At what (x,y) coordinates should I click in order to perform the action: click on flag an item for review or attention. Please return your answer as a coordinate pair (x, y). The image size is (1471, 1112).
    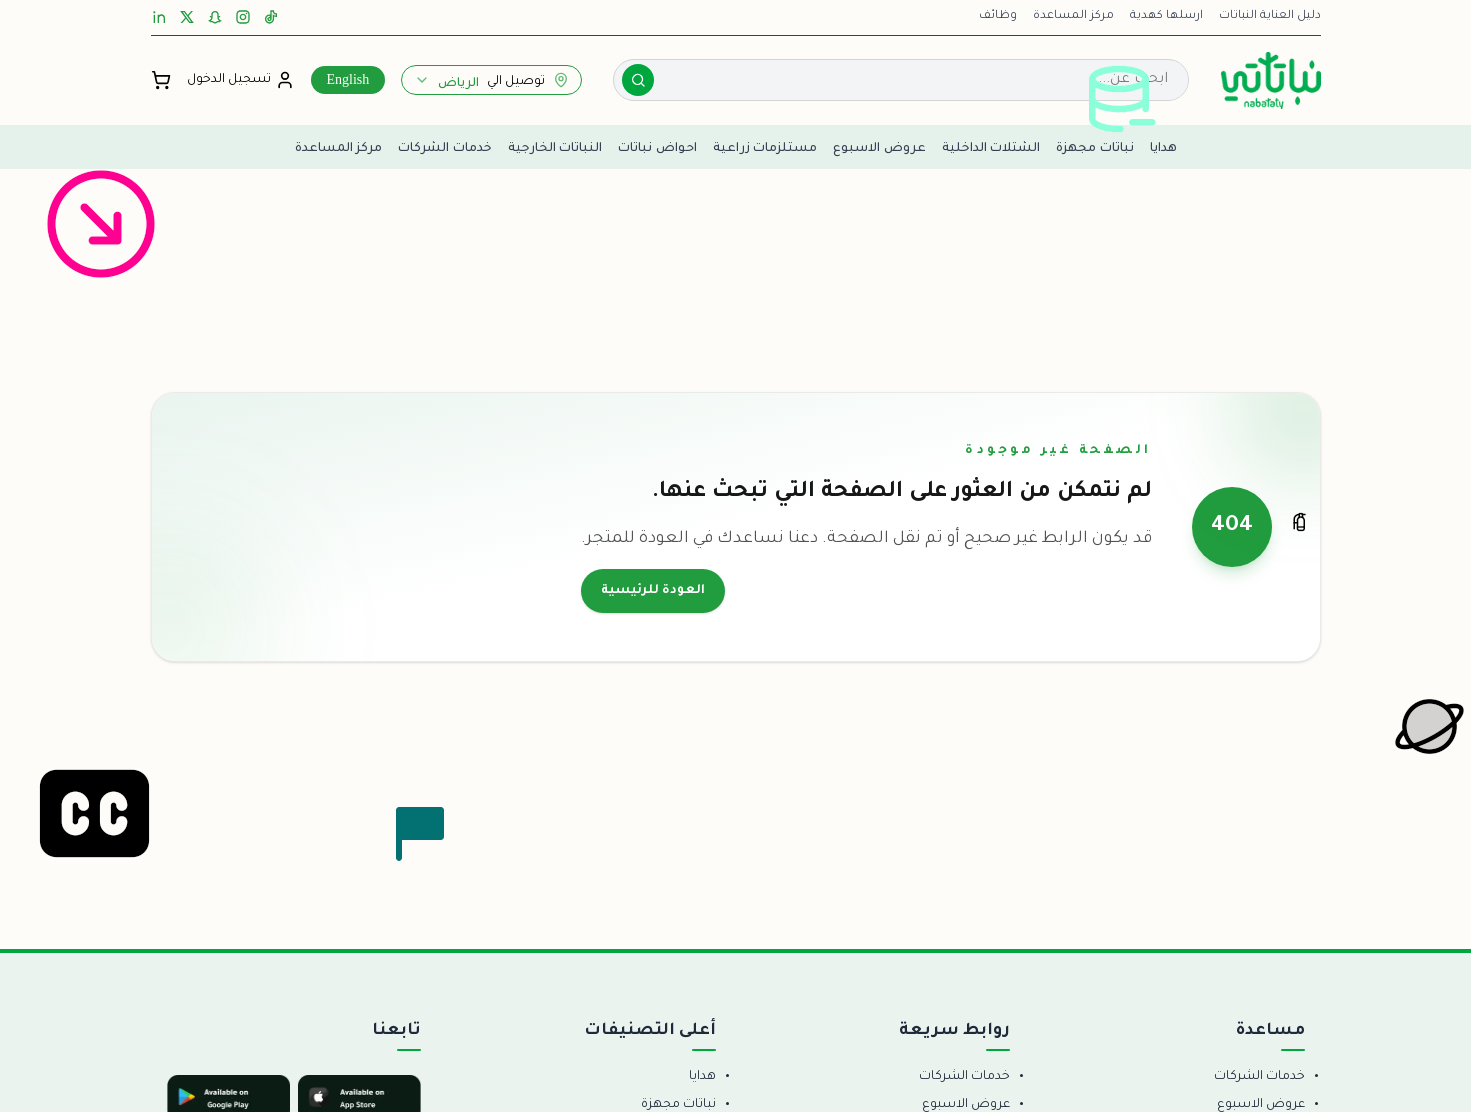
    Looking at the image, I should click on (420, 831).